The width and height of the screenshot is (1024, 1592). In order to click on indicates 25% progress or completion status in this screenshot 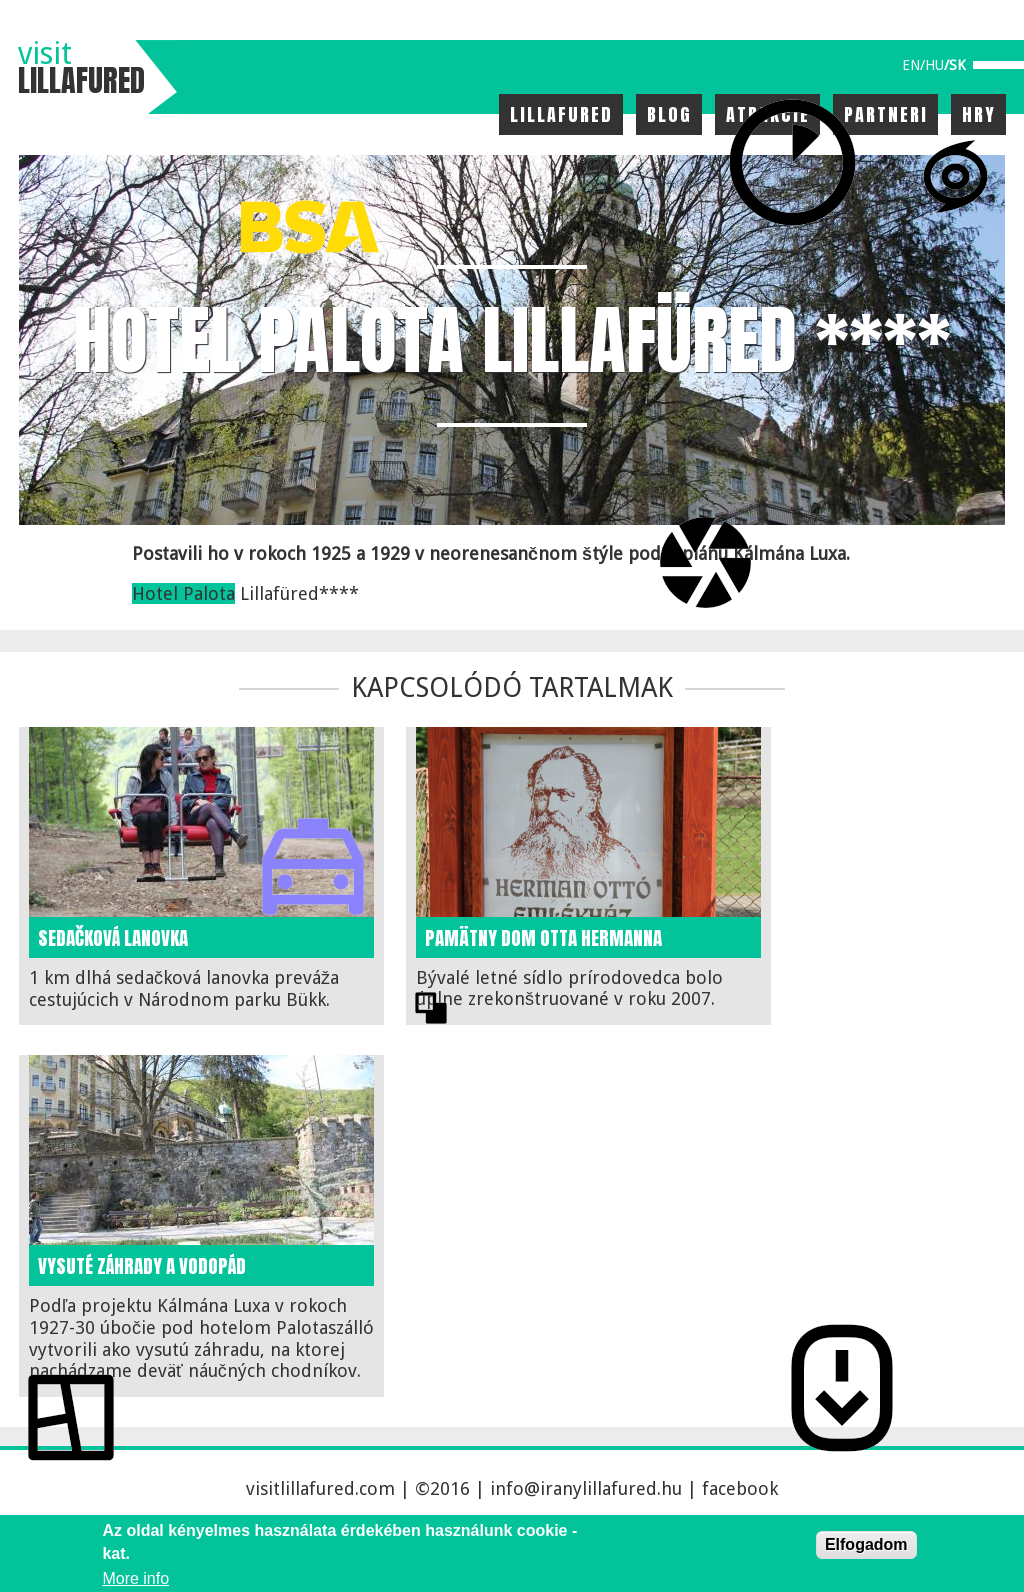, I will do `click(792, 162)`.